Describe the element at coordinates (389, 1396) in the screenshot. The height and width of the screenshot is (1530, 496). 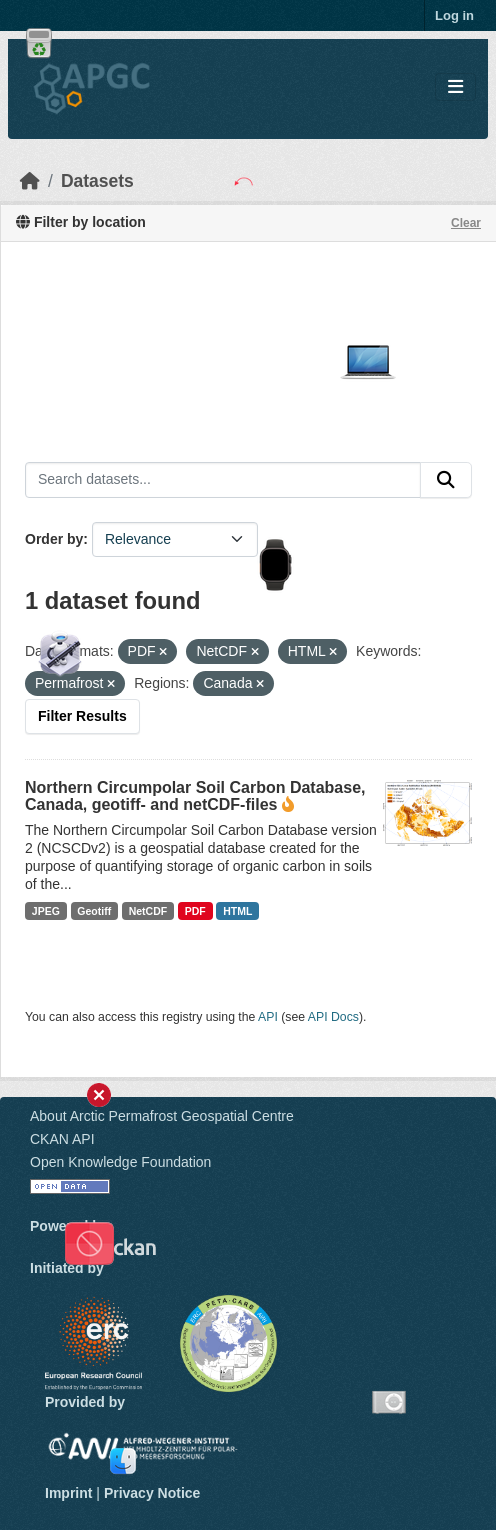
I see `iPod shuffle device connected` at that location.